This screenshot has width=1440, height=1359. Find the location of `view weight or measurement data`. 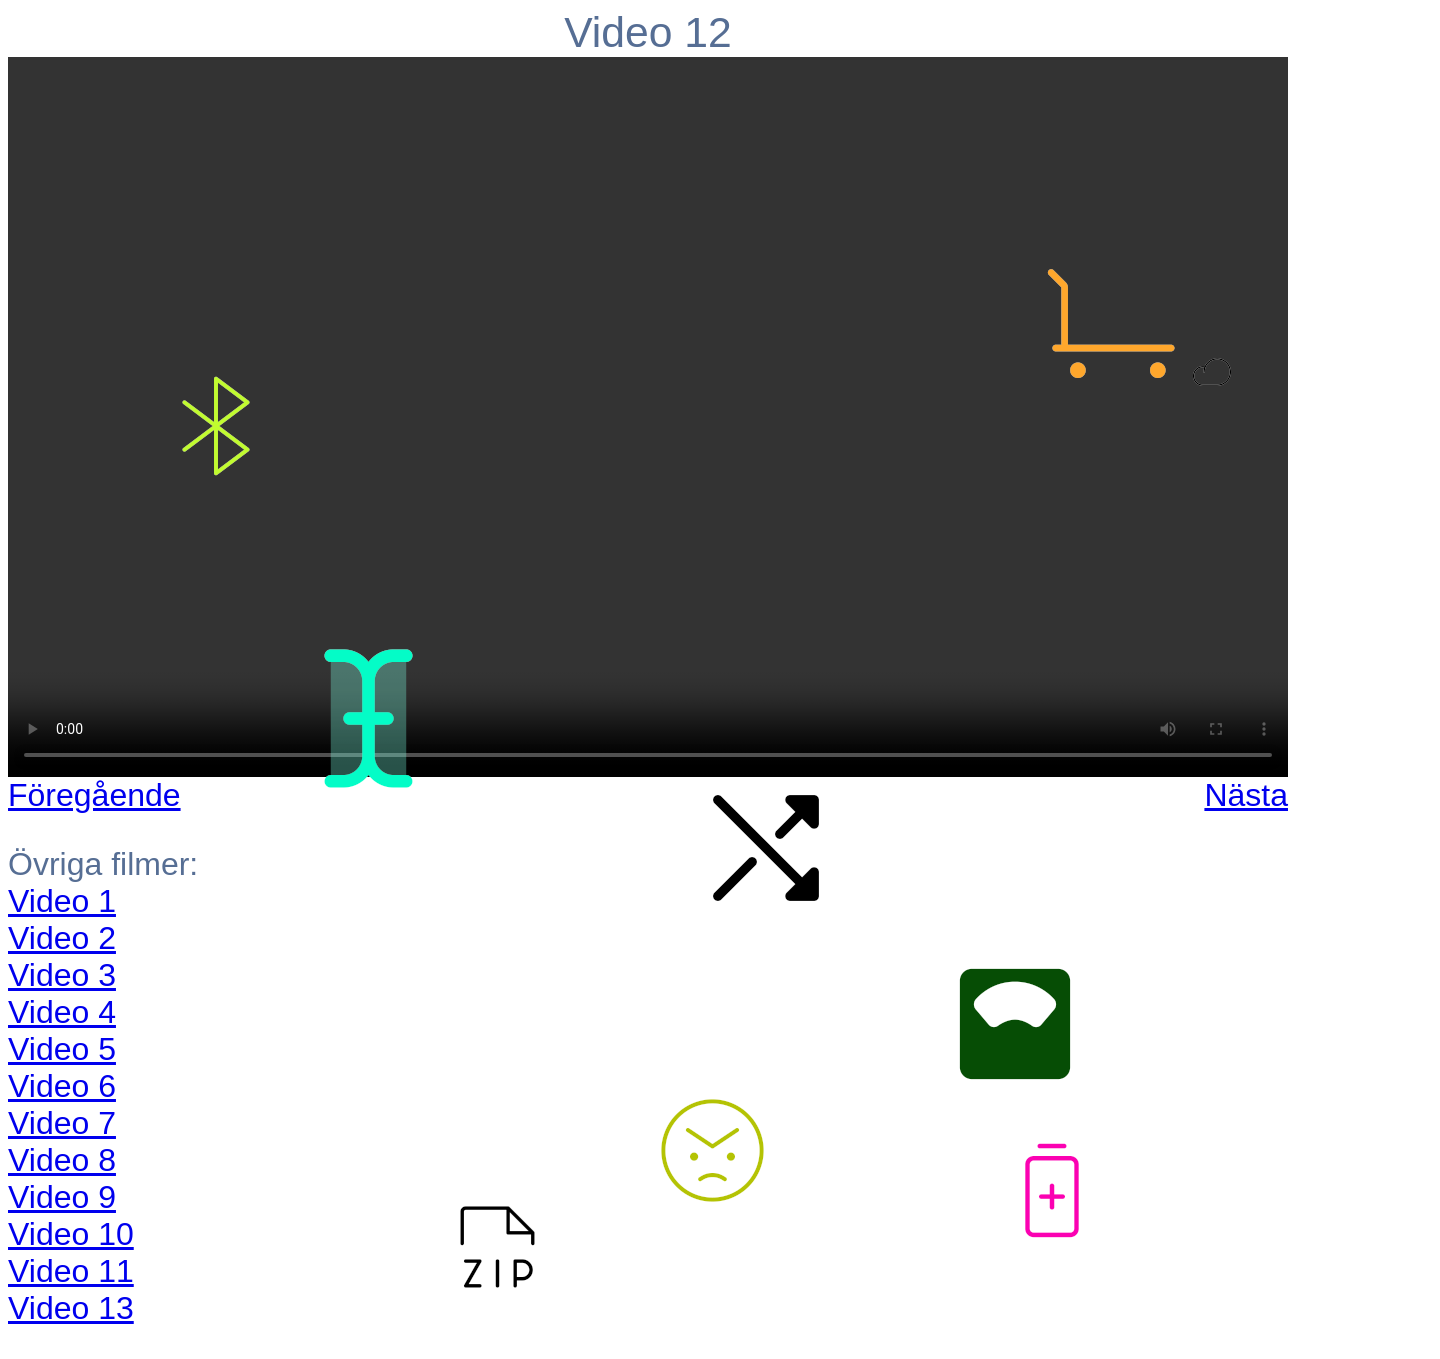

view weight or measurement data is located at coordinates (1015, 1024).